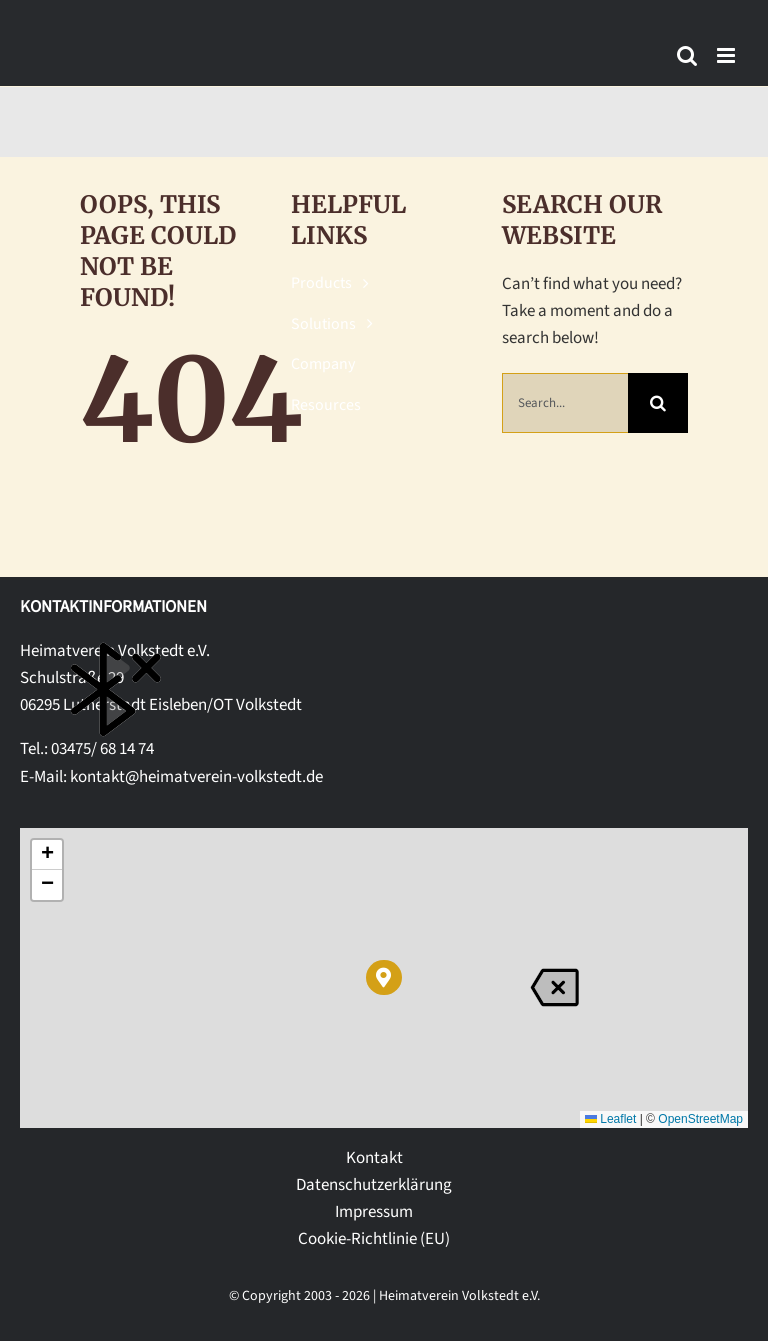  I want to click on bluetooth is disabled or turned off, so click(110, 689).